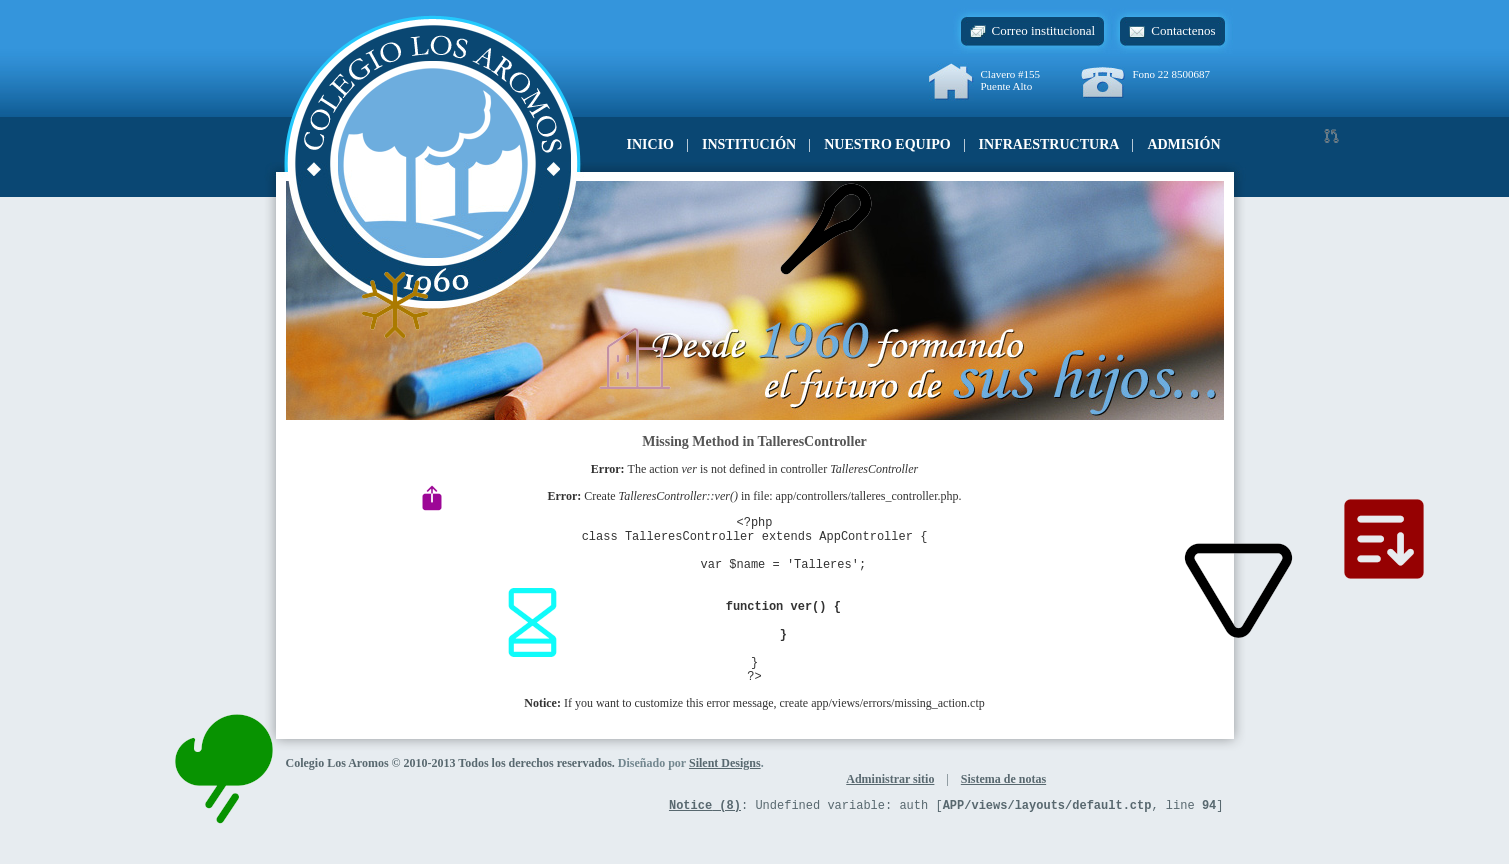 This screenshot has width=1509, height=864. Describe the element at coordinates (826, 229) in the screenshot. I see `access sewing or crafting tools` at that location.